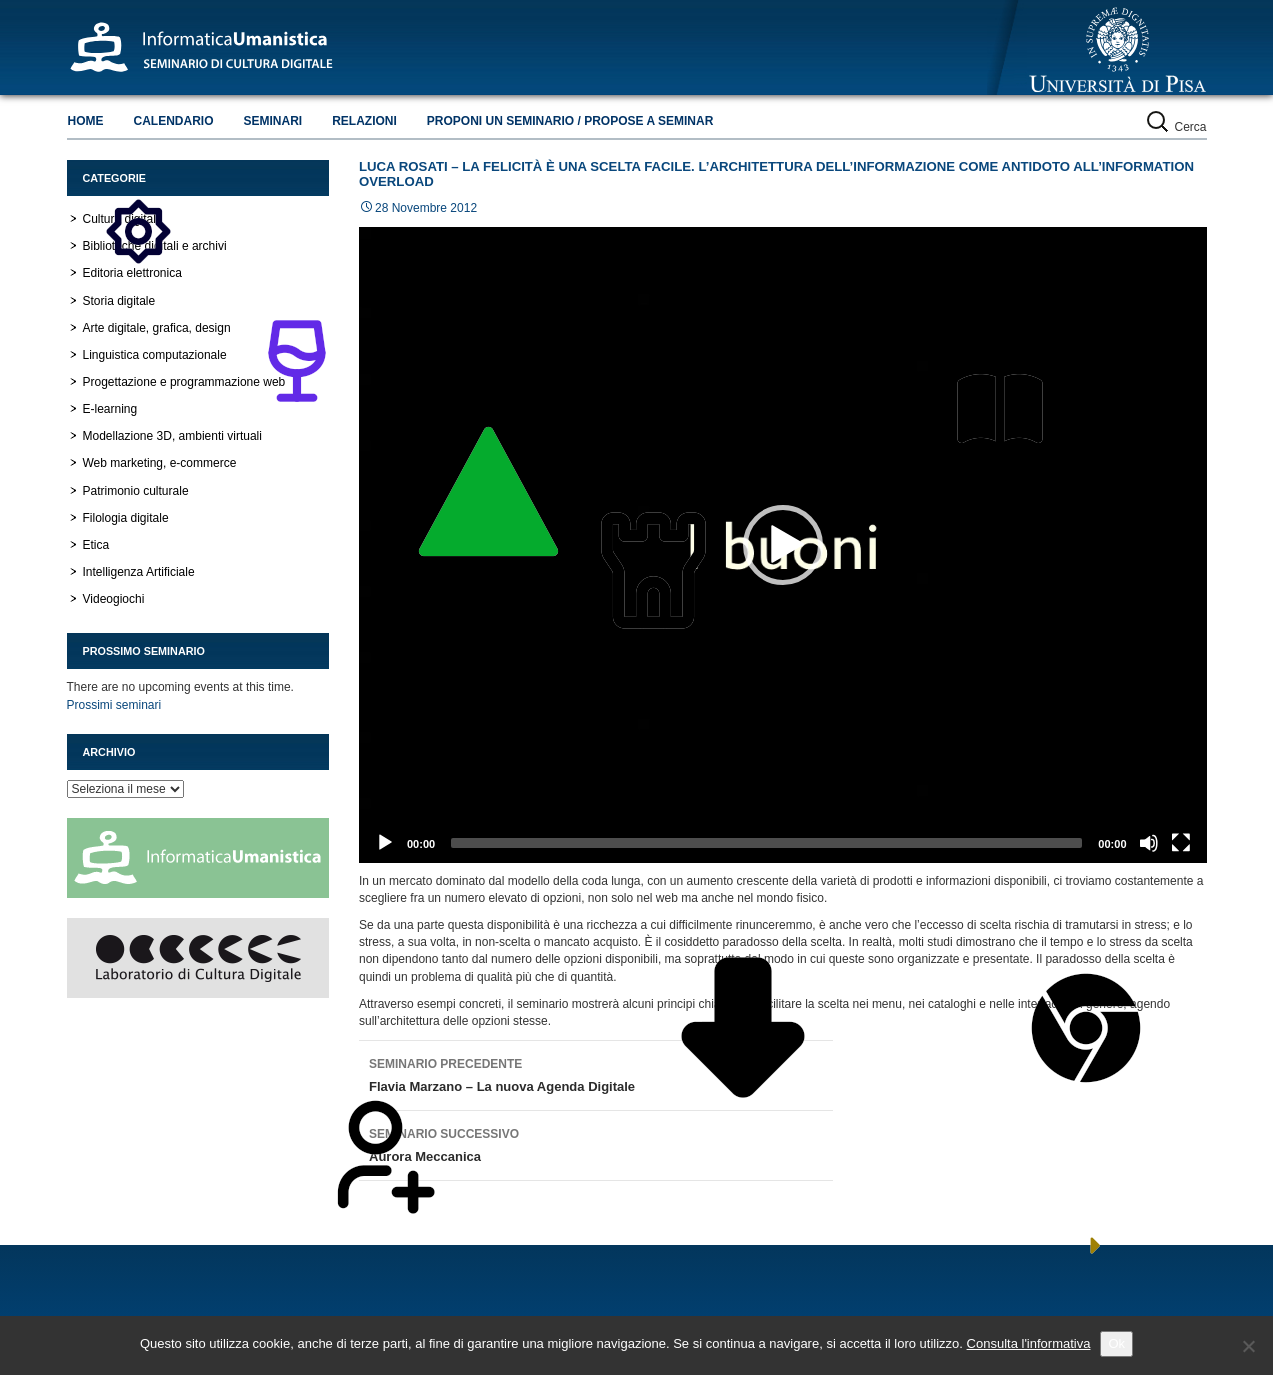  I want to click on download a file or content, so click(743, 1029).